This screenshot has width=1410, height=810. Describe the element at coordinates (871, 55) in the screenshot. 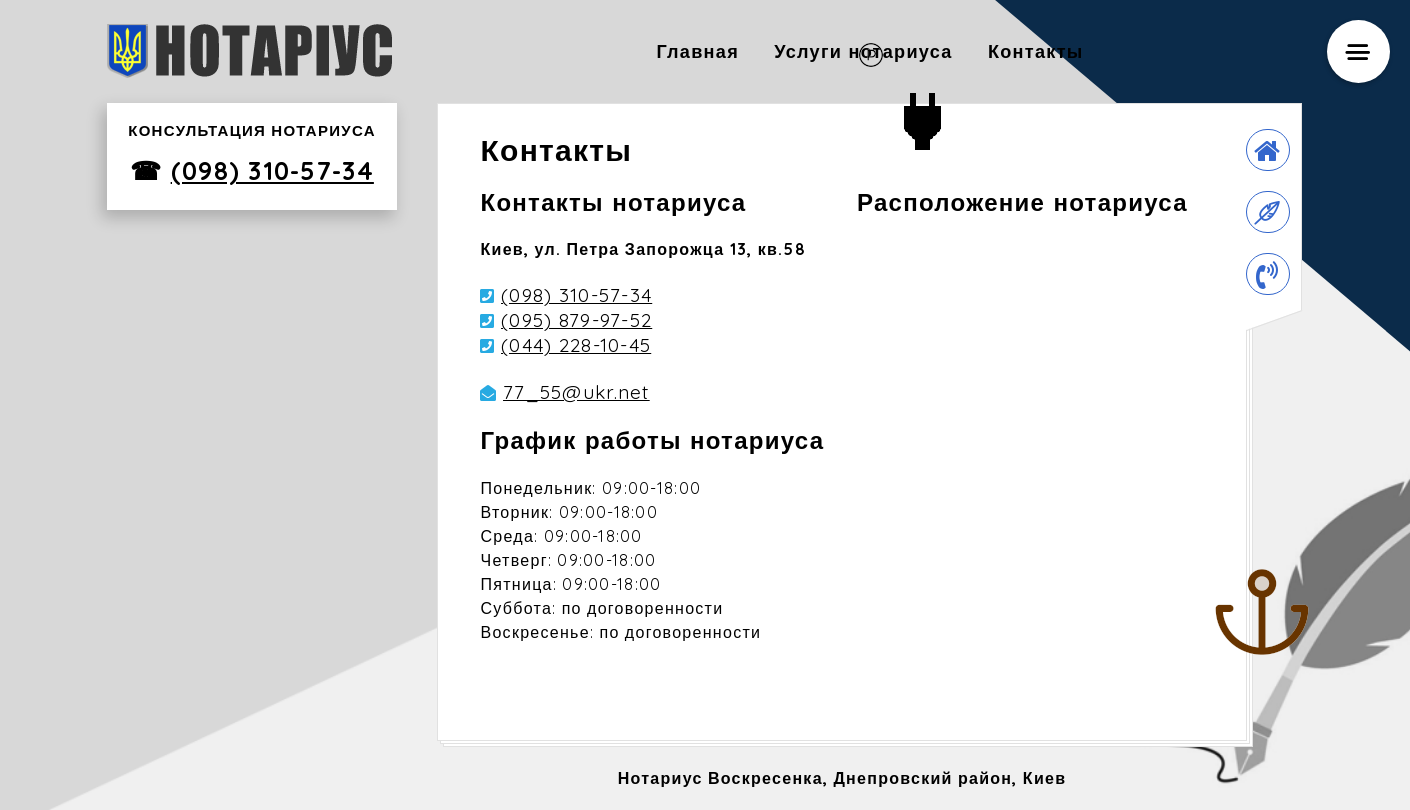

I see `parking location or availability indicator` at that location.